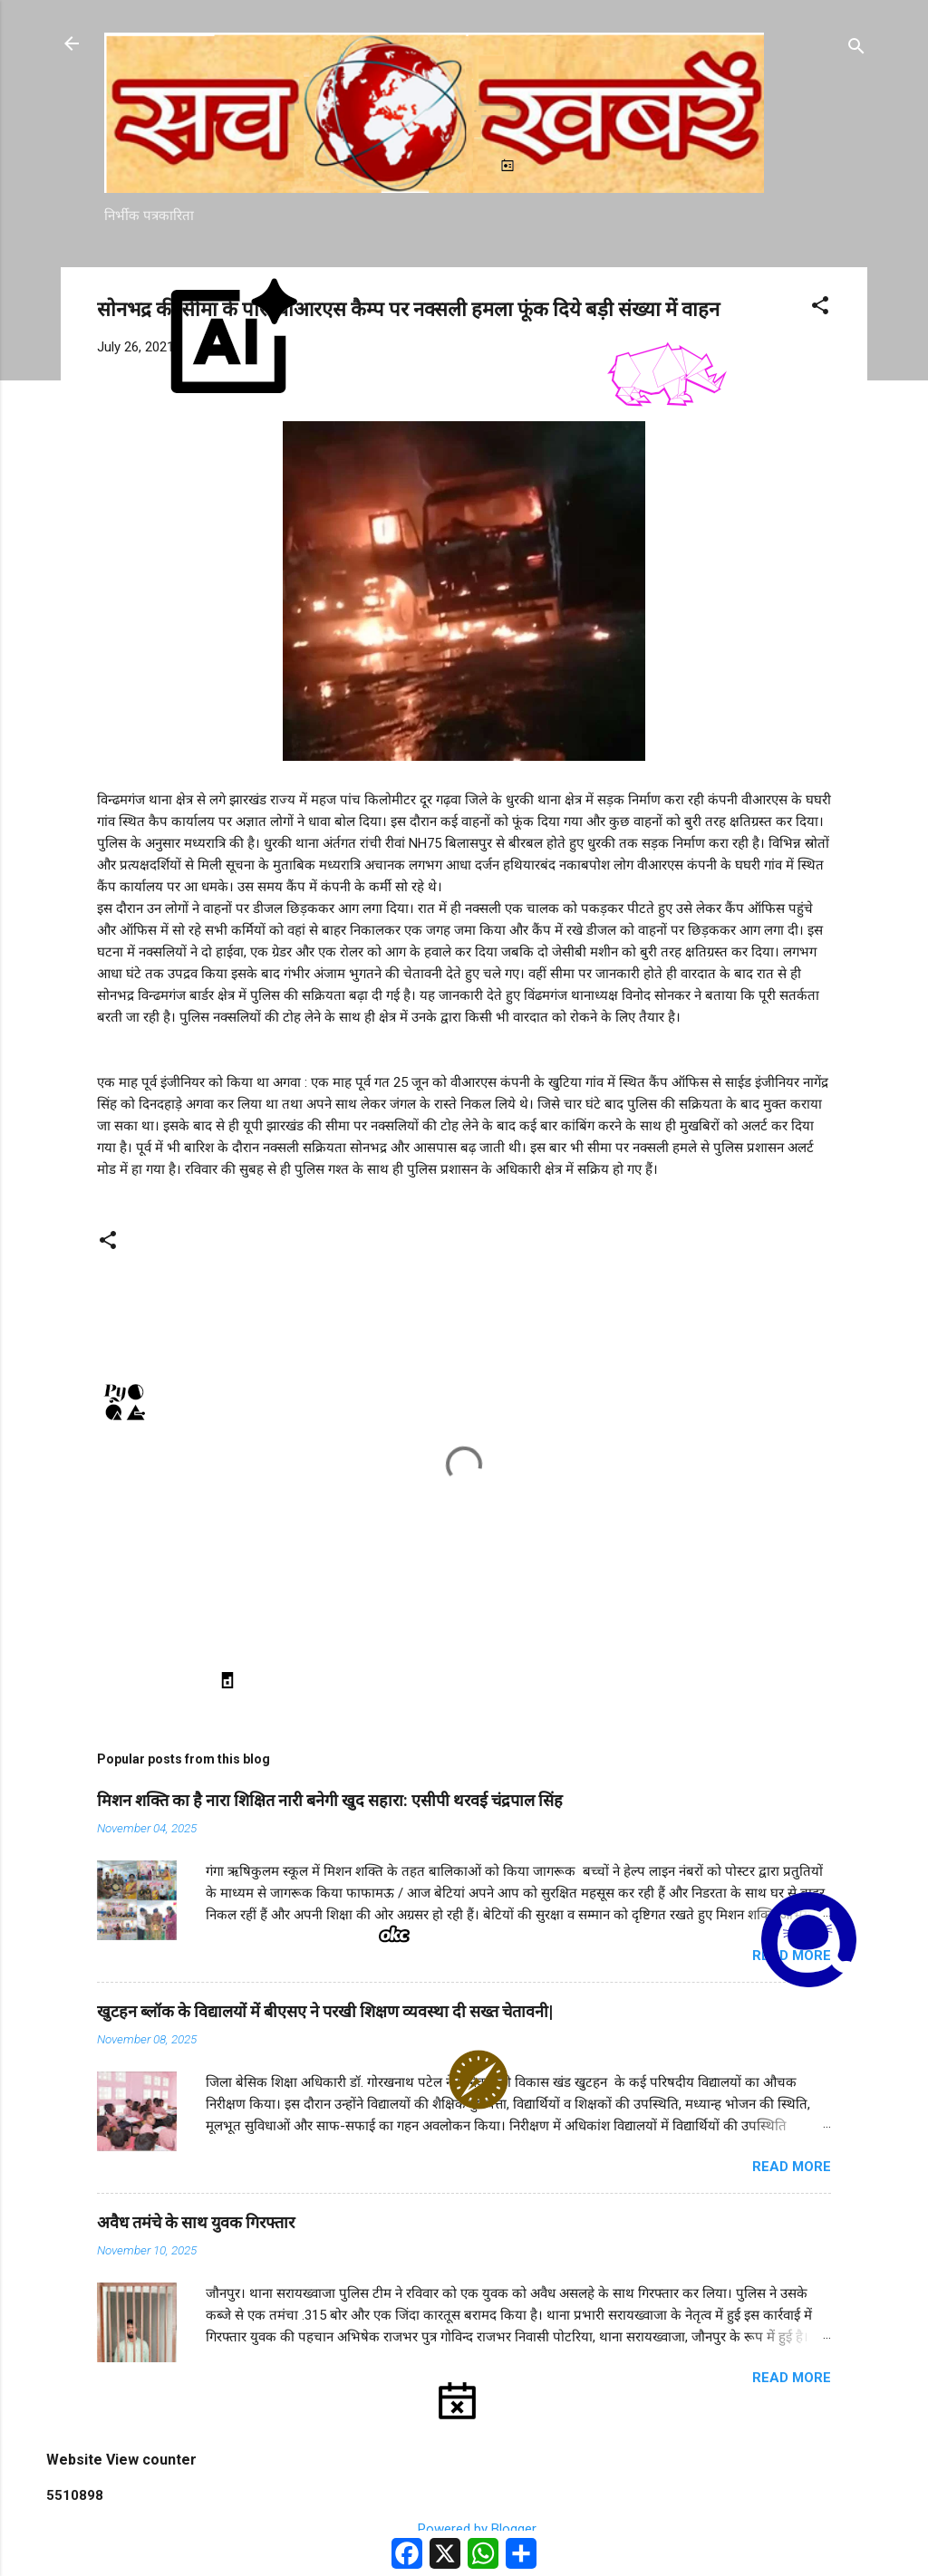  What do you see at coordinates (227, 1680) in the screenshot?
I see `containerd container runtime logo` at bounding box center [227, 1680].